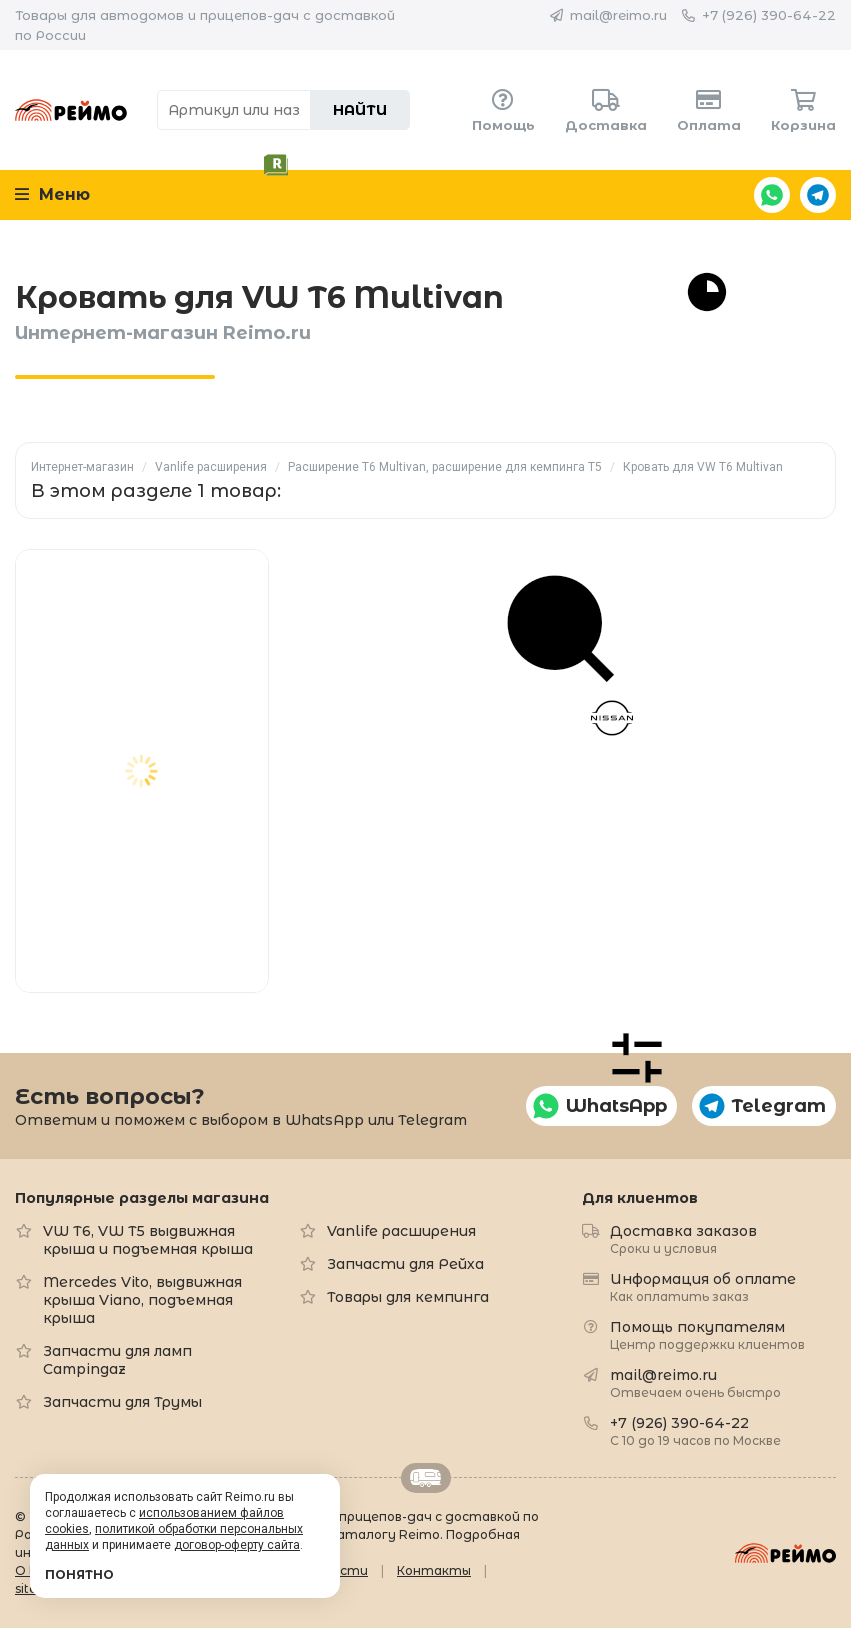 The height and width of the screenshot is (1628, 851). What do you see at coordinates (637, 1058) in the screenshot?
I see `adjust audio equalizer settings` at bounding box center [637, 1058].